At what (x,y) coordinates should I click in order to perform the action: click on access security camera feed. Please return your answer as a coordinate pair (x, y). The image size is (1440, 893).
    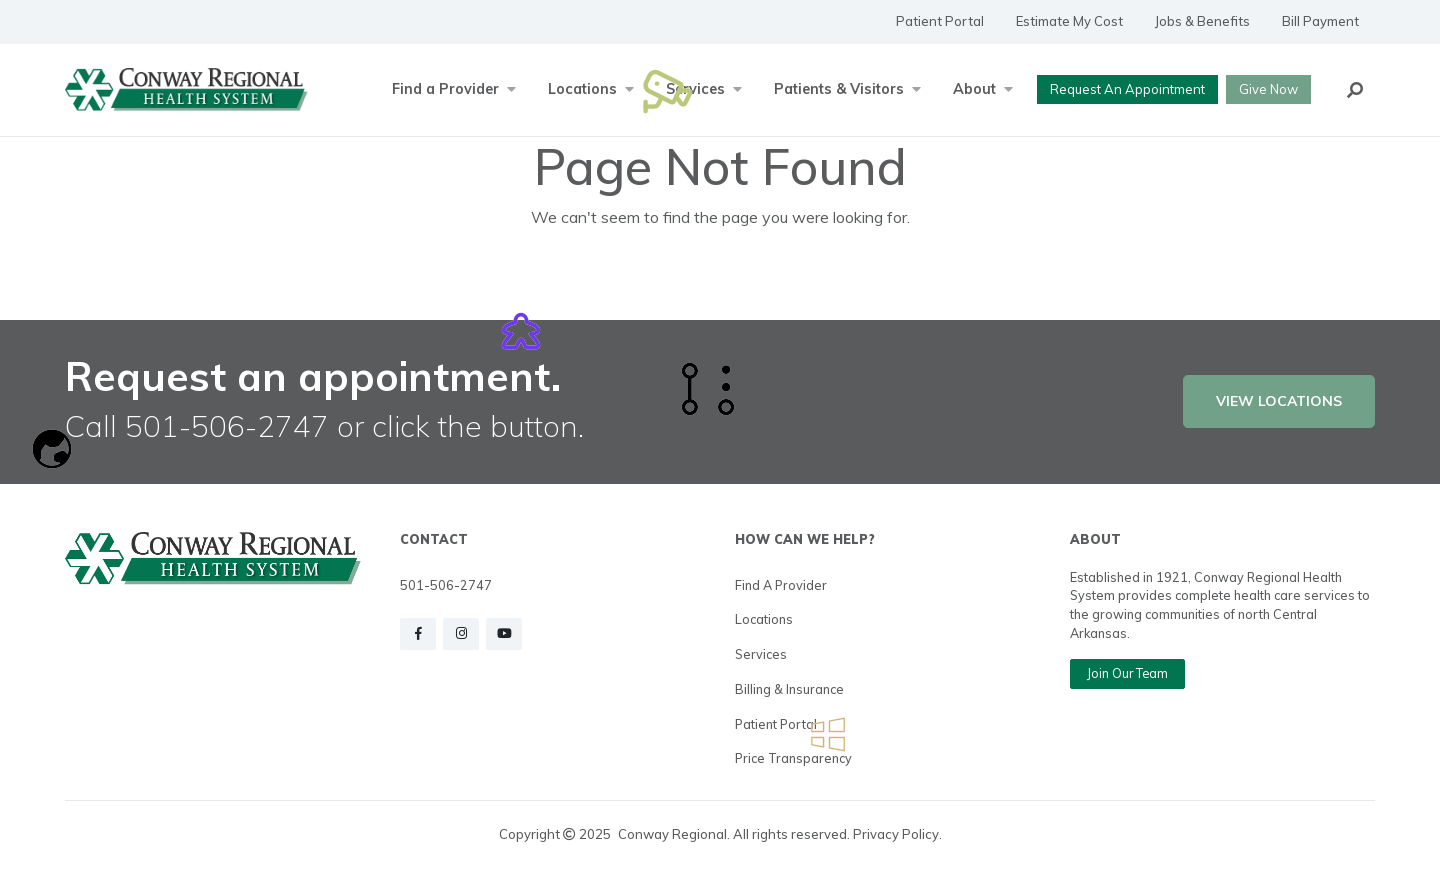
    Looking at the image, I should click on (668, 90).